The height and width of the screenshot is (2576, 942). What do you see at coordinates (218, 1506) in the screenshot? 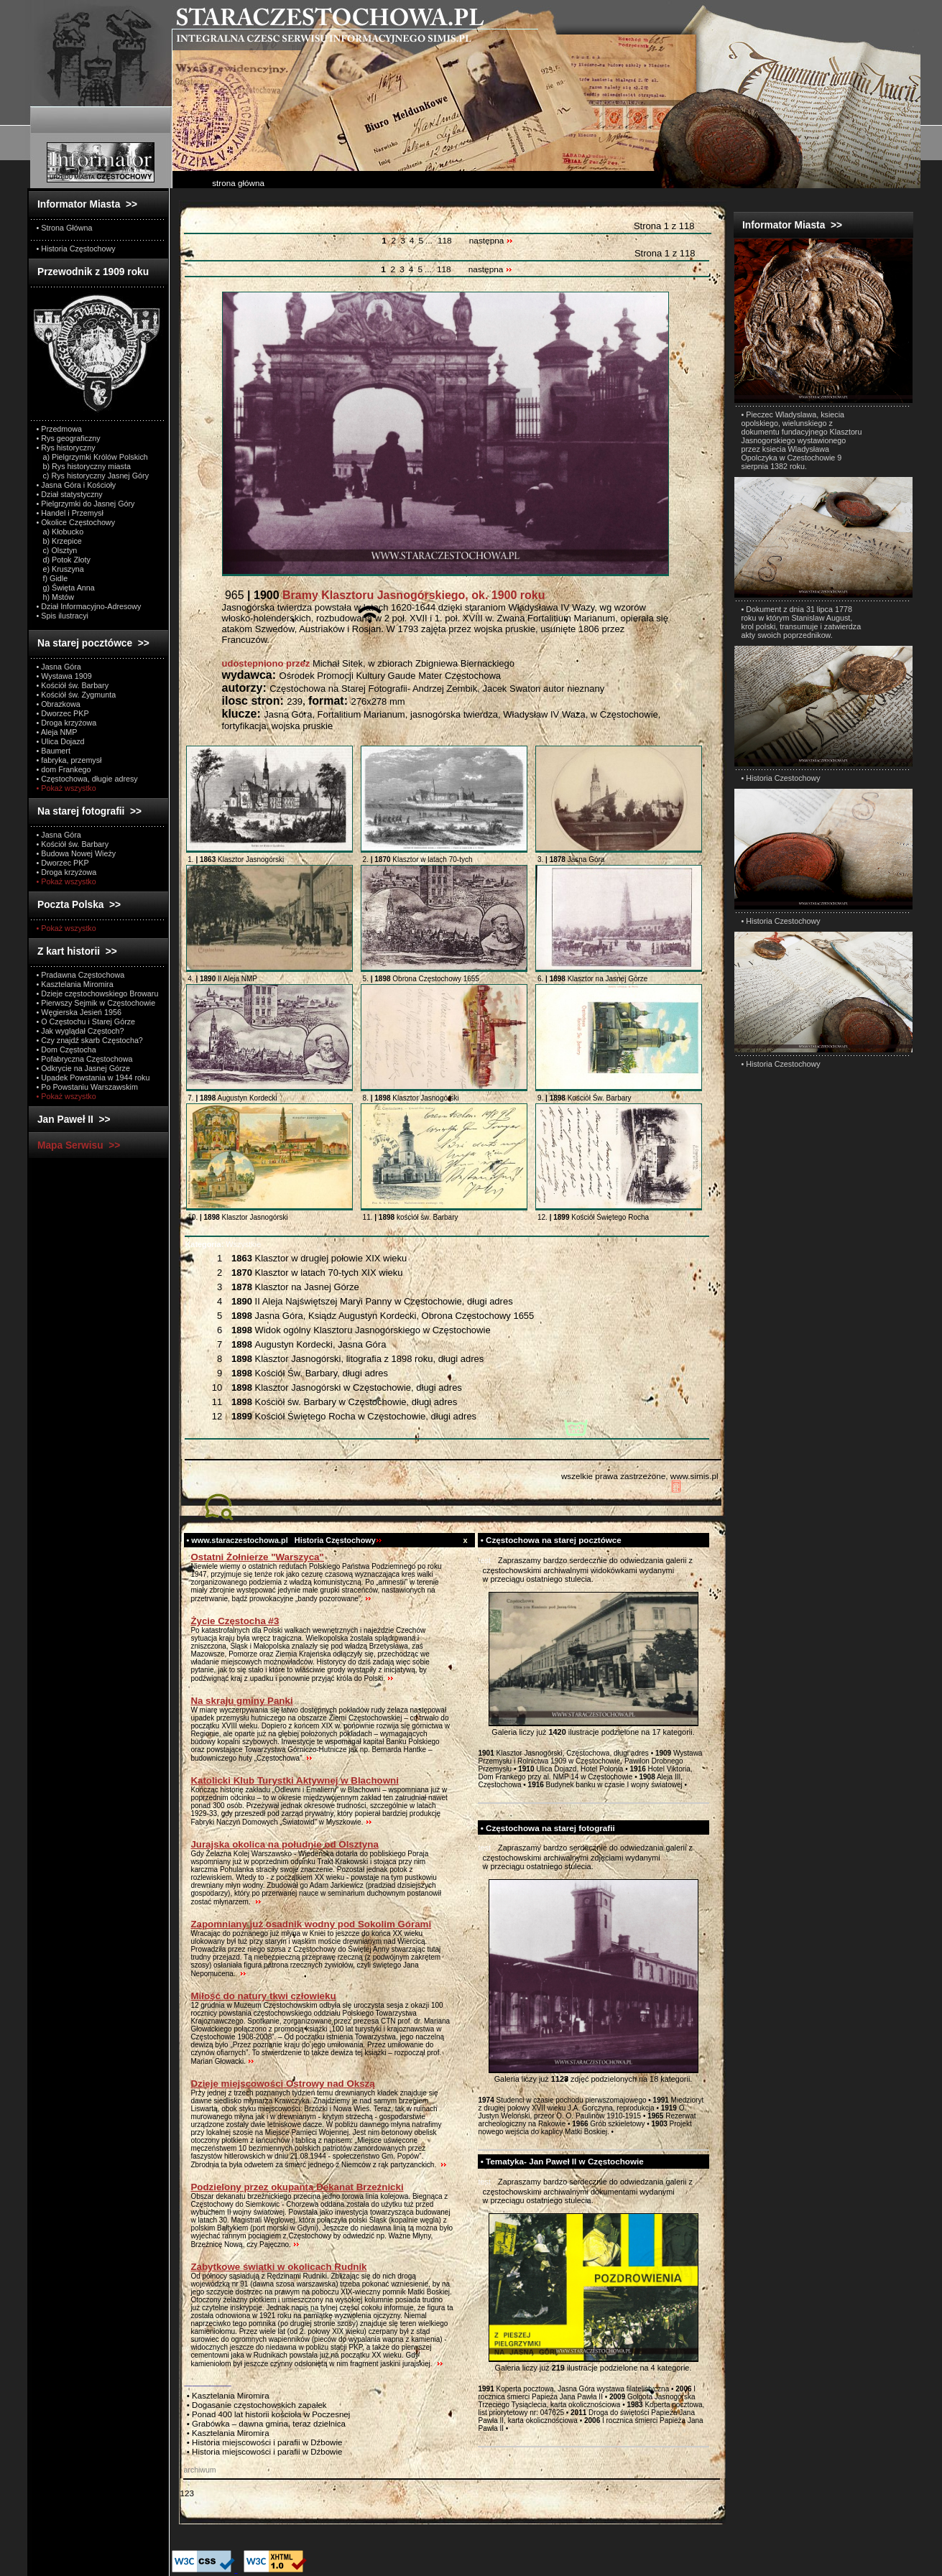
I see `search through your messages` at bounding box center [218, 1506].